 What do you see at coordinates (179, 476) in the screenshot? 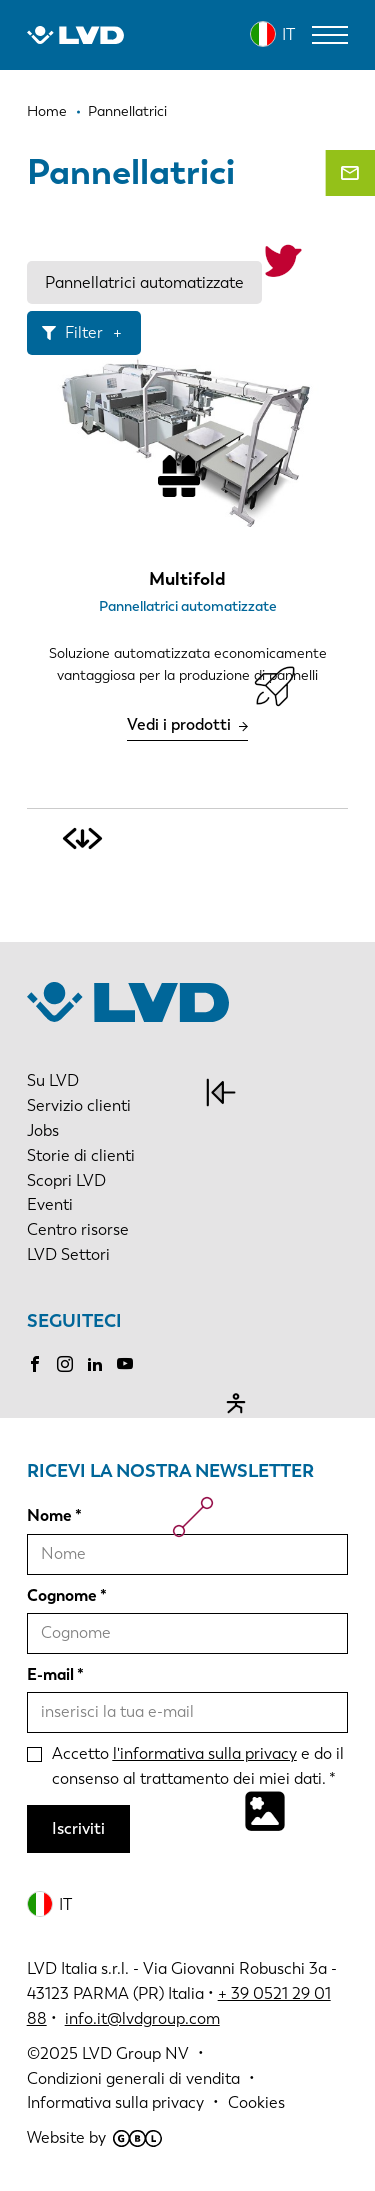
I see `set boundary or perimeter limits` at bounding box center [179, 476].